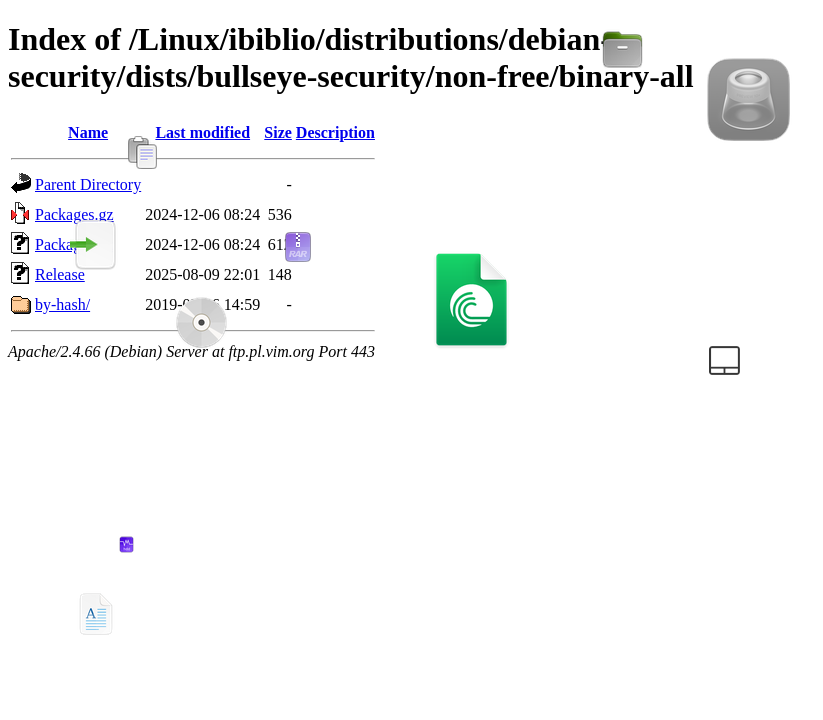 This screenshot has width=823, height=720. Describe the element at coordinates (96, 614) in the screenshot. I see `open a word processing document` at that location.